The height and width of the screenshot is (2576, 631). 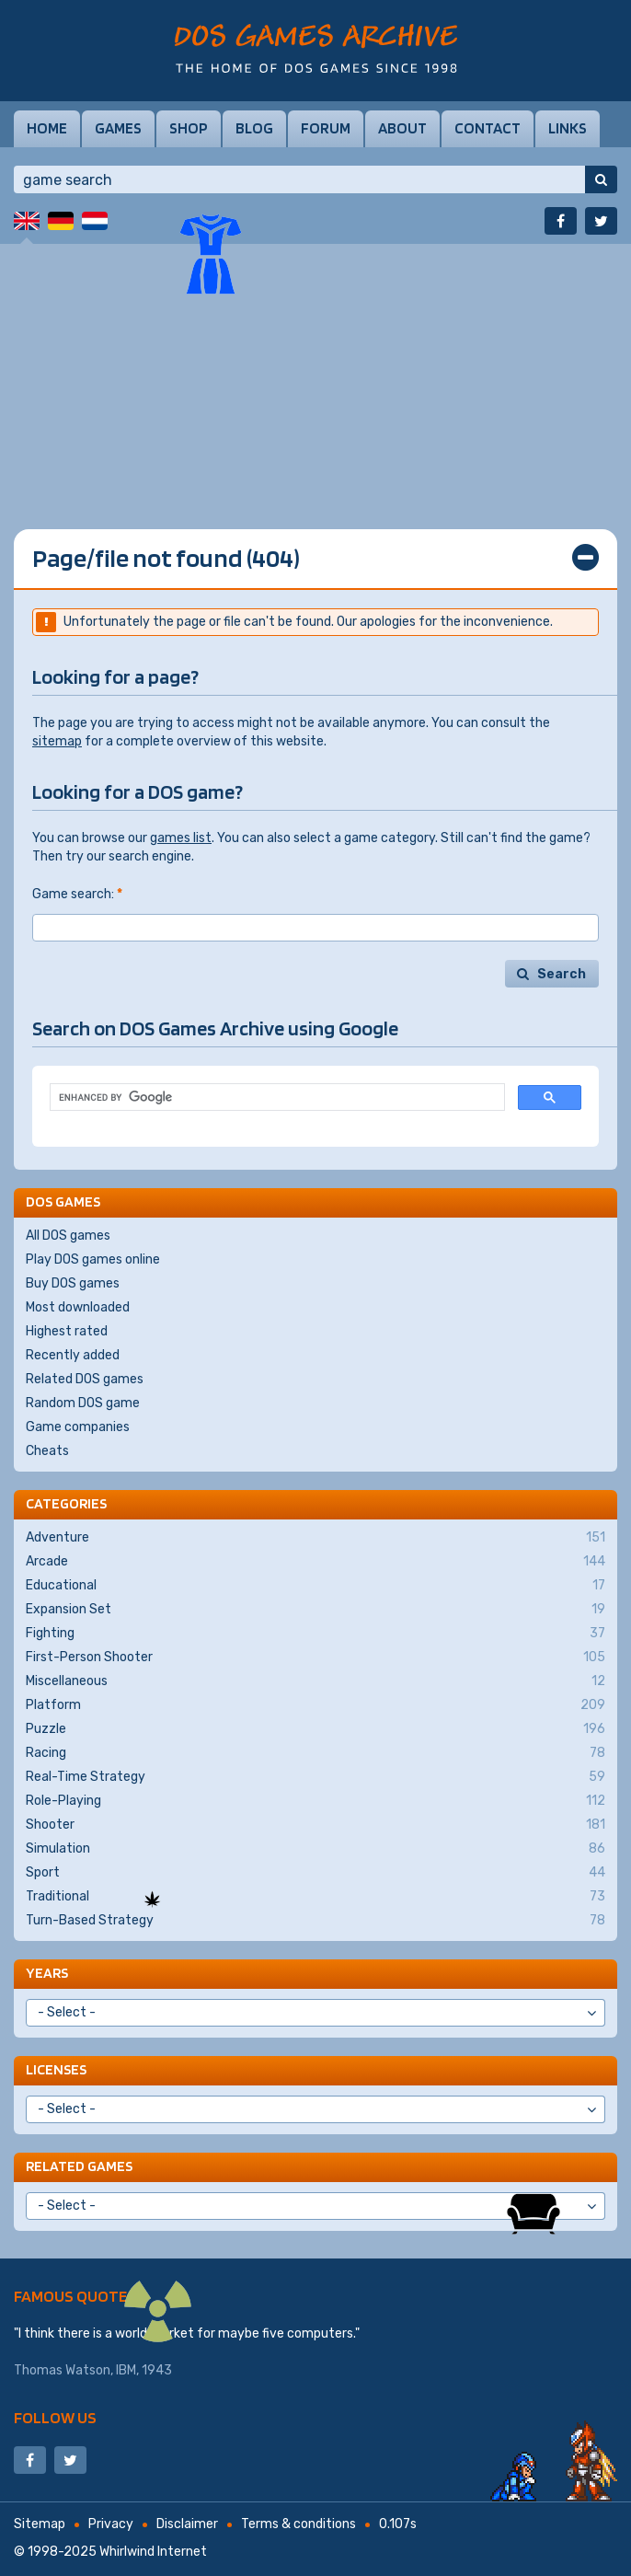 I want to click on view travel outfit options, so click(x=211, y=253).